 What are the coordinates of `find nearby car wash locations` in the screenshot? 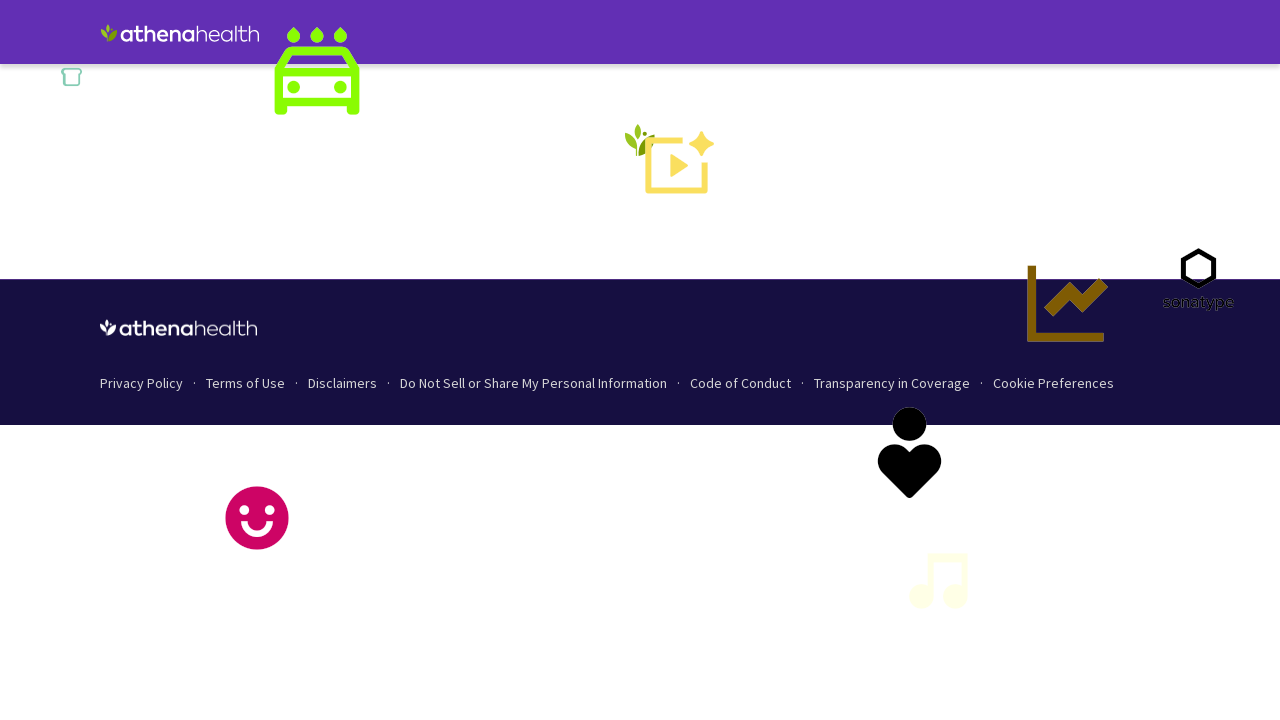 It's located at (317, 68).